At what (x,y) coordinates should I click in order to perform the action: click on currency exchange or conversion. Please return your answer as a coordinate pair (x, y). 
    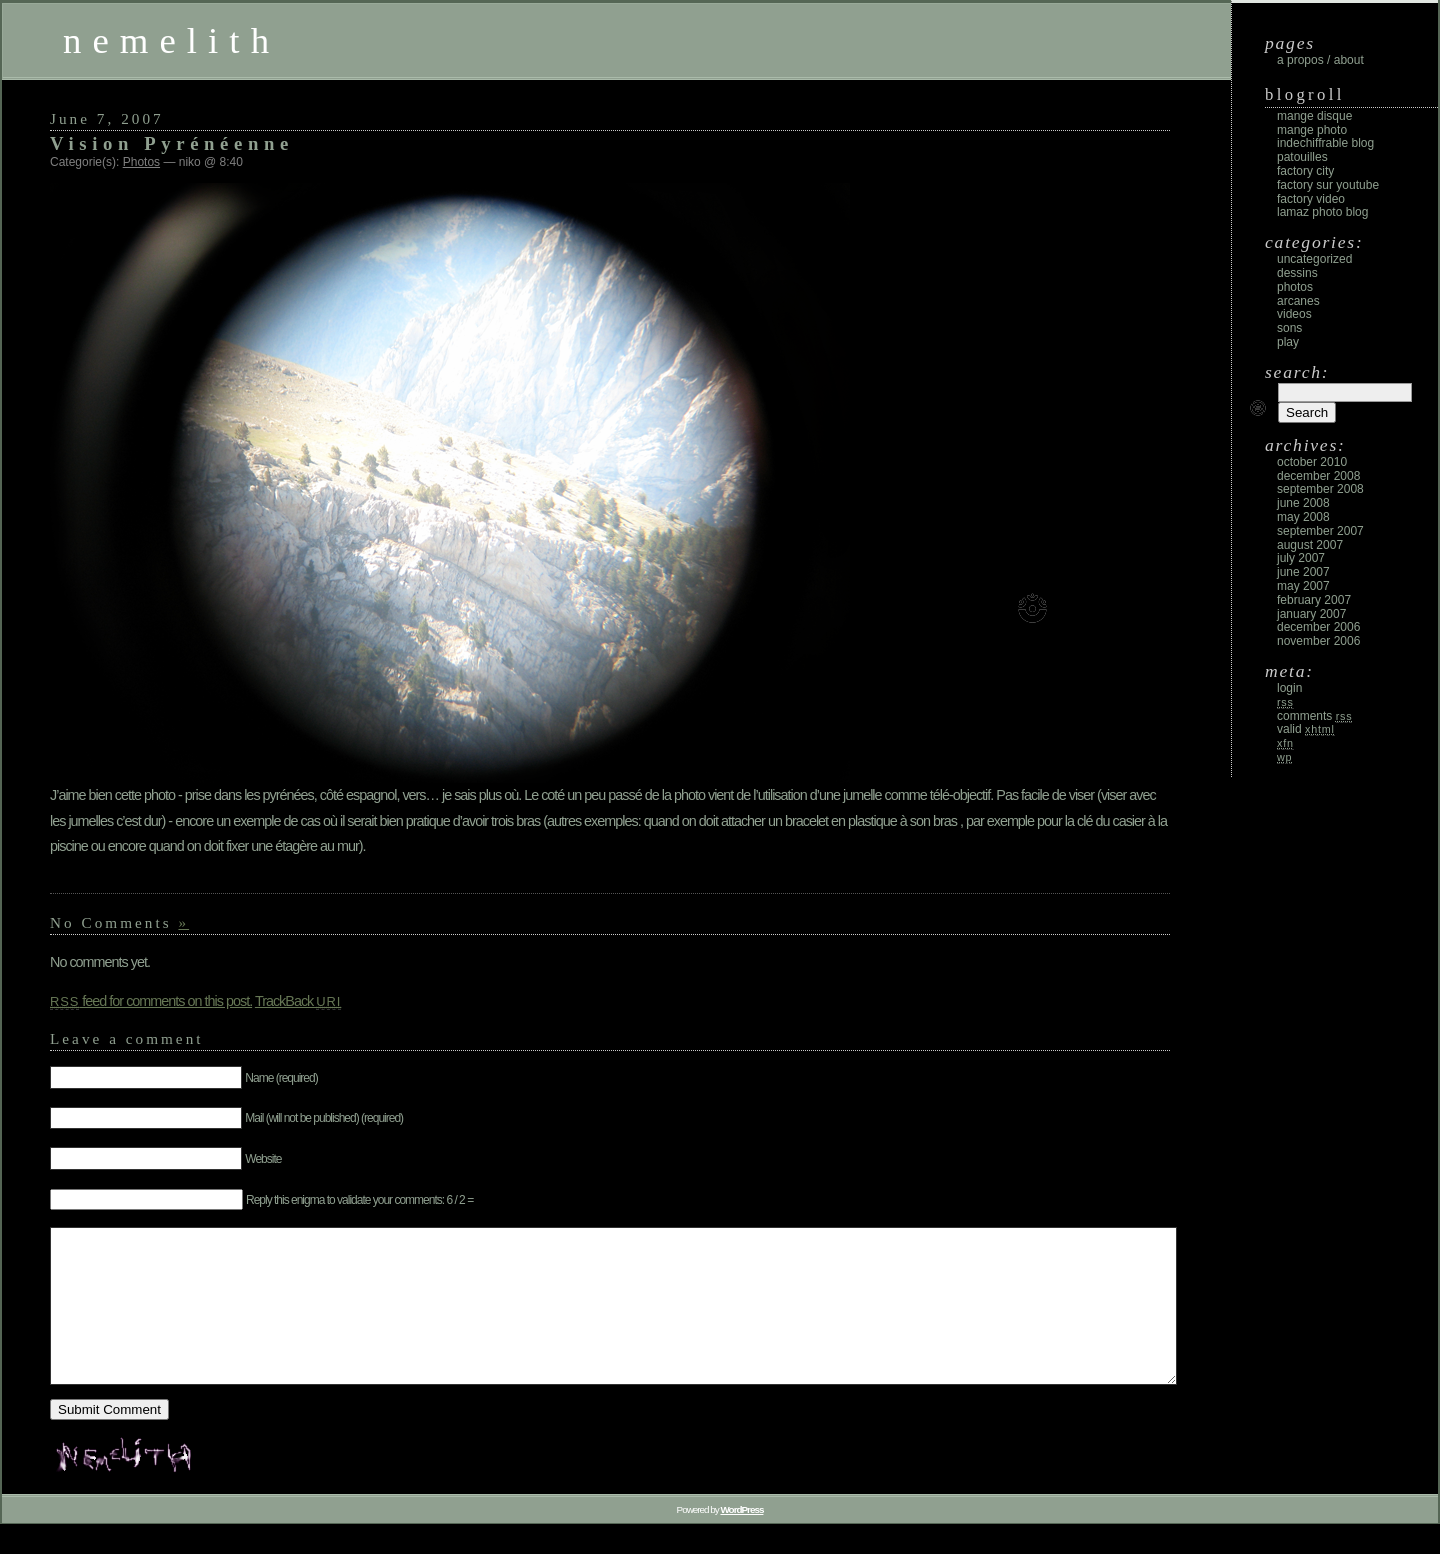
    Looking at the image, I should click on (1258, 408).